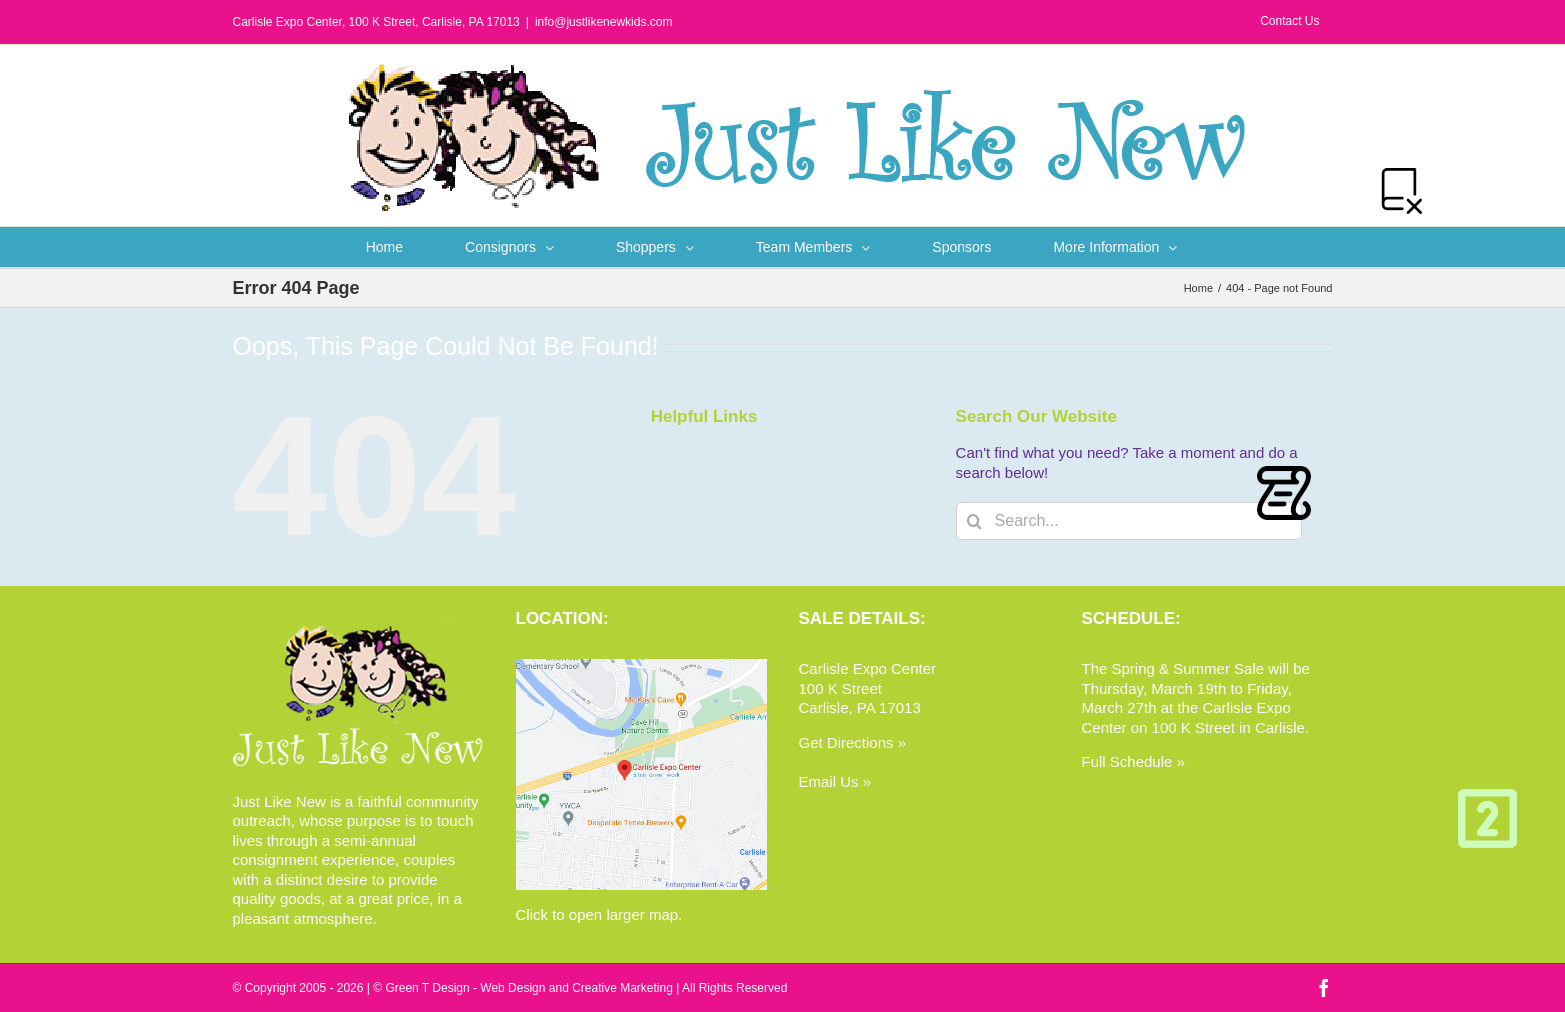 The width and height of the screenshot is (1565, 1012). I want to click on view activity log or history, so click(1284, 493).